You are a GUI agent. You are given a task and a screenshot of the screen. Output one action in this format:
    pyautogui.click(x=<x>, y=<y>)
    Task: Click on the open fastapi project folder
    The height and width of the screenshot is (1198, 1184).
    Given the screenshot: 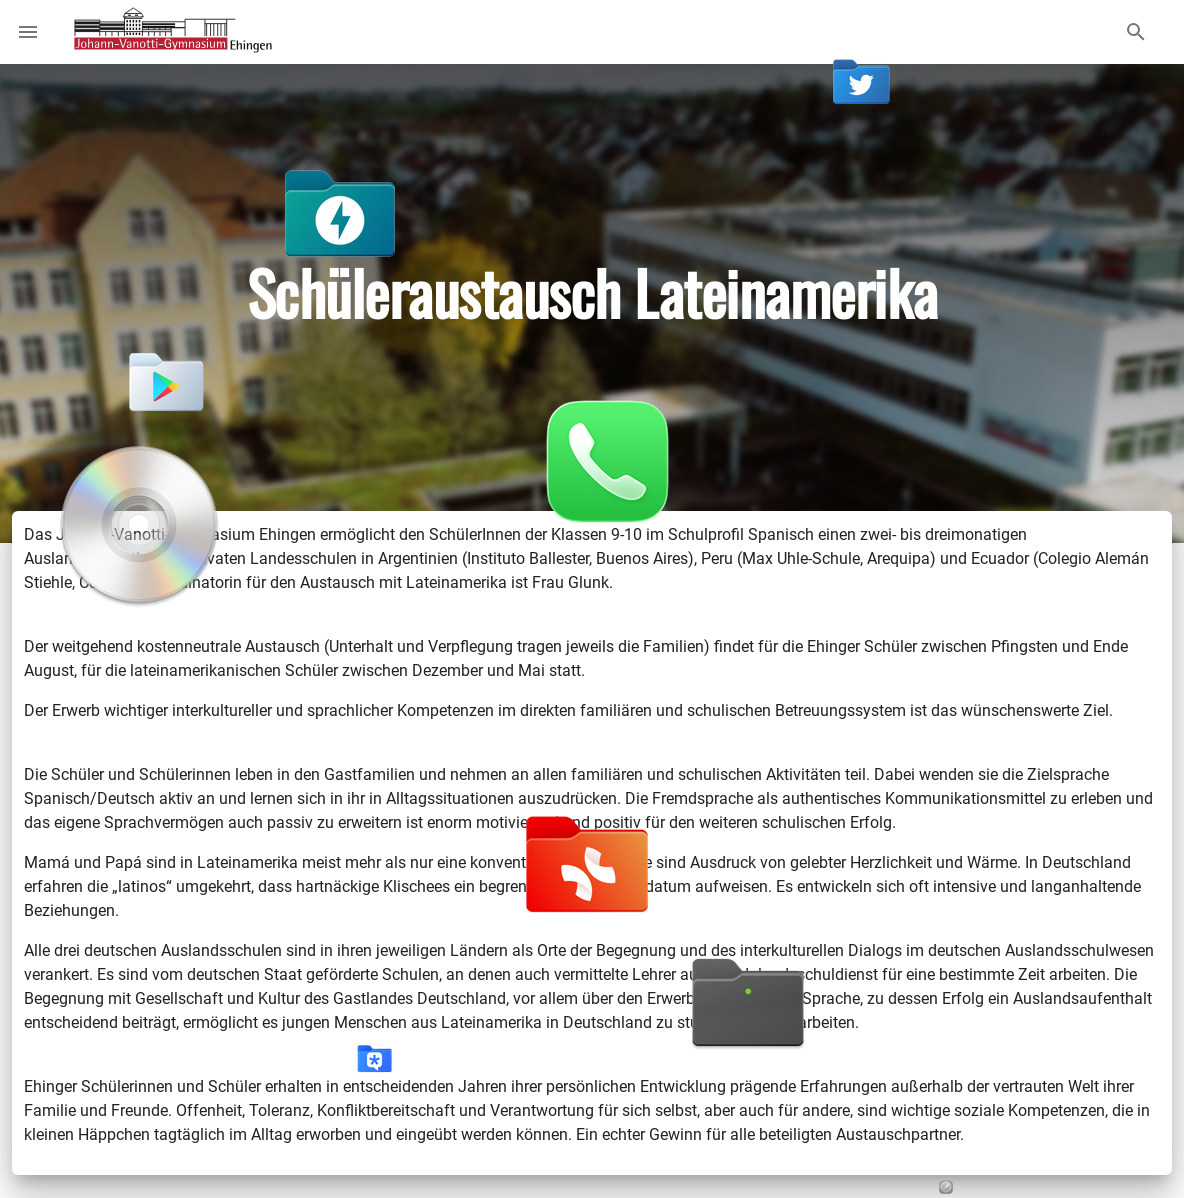 What is the action you would take?
    pyautogui.click(x=339, y=216)
    